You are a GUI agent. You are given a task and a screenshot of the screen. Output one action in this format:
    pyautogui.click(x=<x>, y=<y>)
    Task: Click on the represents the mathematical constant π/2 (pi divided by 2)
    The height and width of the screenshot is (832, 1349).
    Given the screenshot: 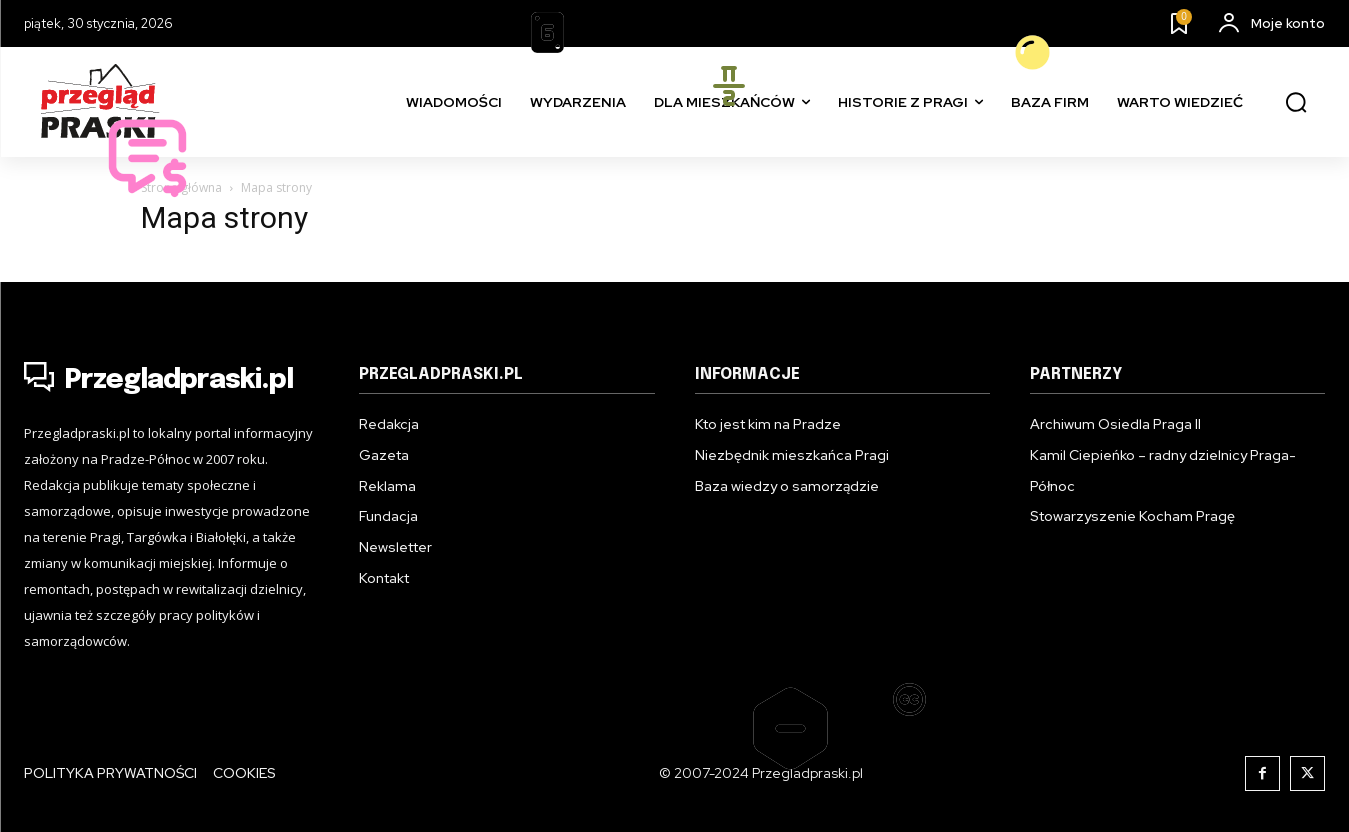 What is the action you would take?
    pyautogui.click(x=729, y=86)
    